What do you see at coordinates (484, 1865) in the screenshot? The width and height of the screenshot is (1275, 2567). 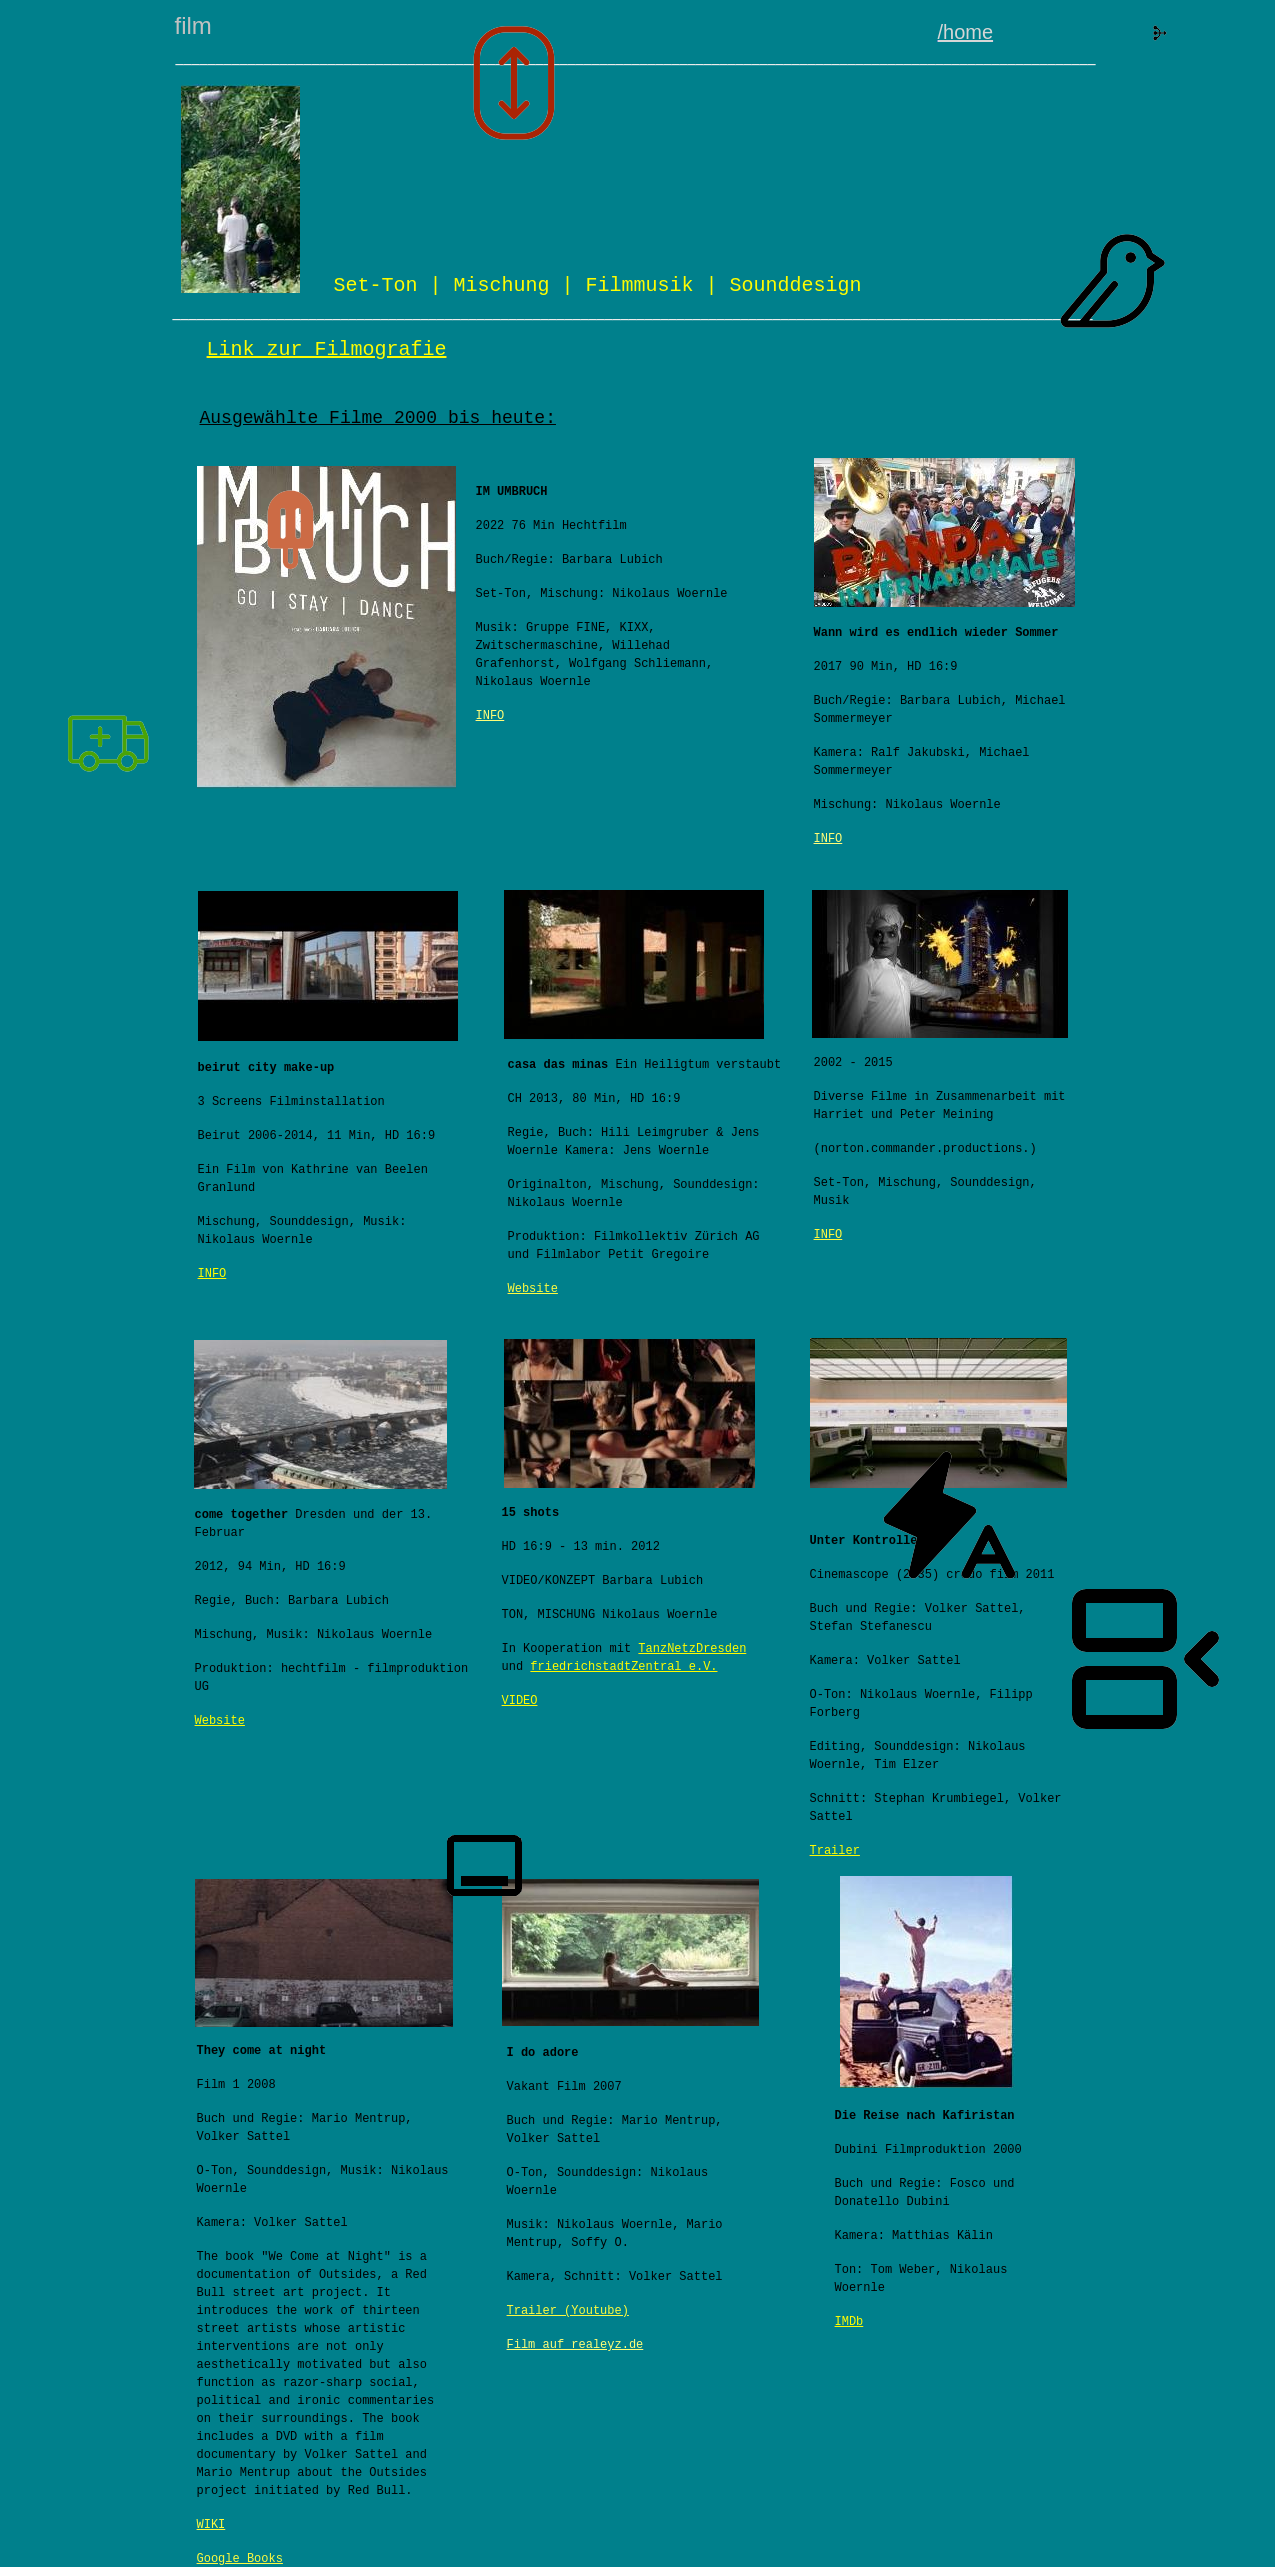 I see `view video player controls or bottom action bar` at bounding box center [484, 1865].